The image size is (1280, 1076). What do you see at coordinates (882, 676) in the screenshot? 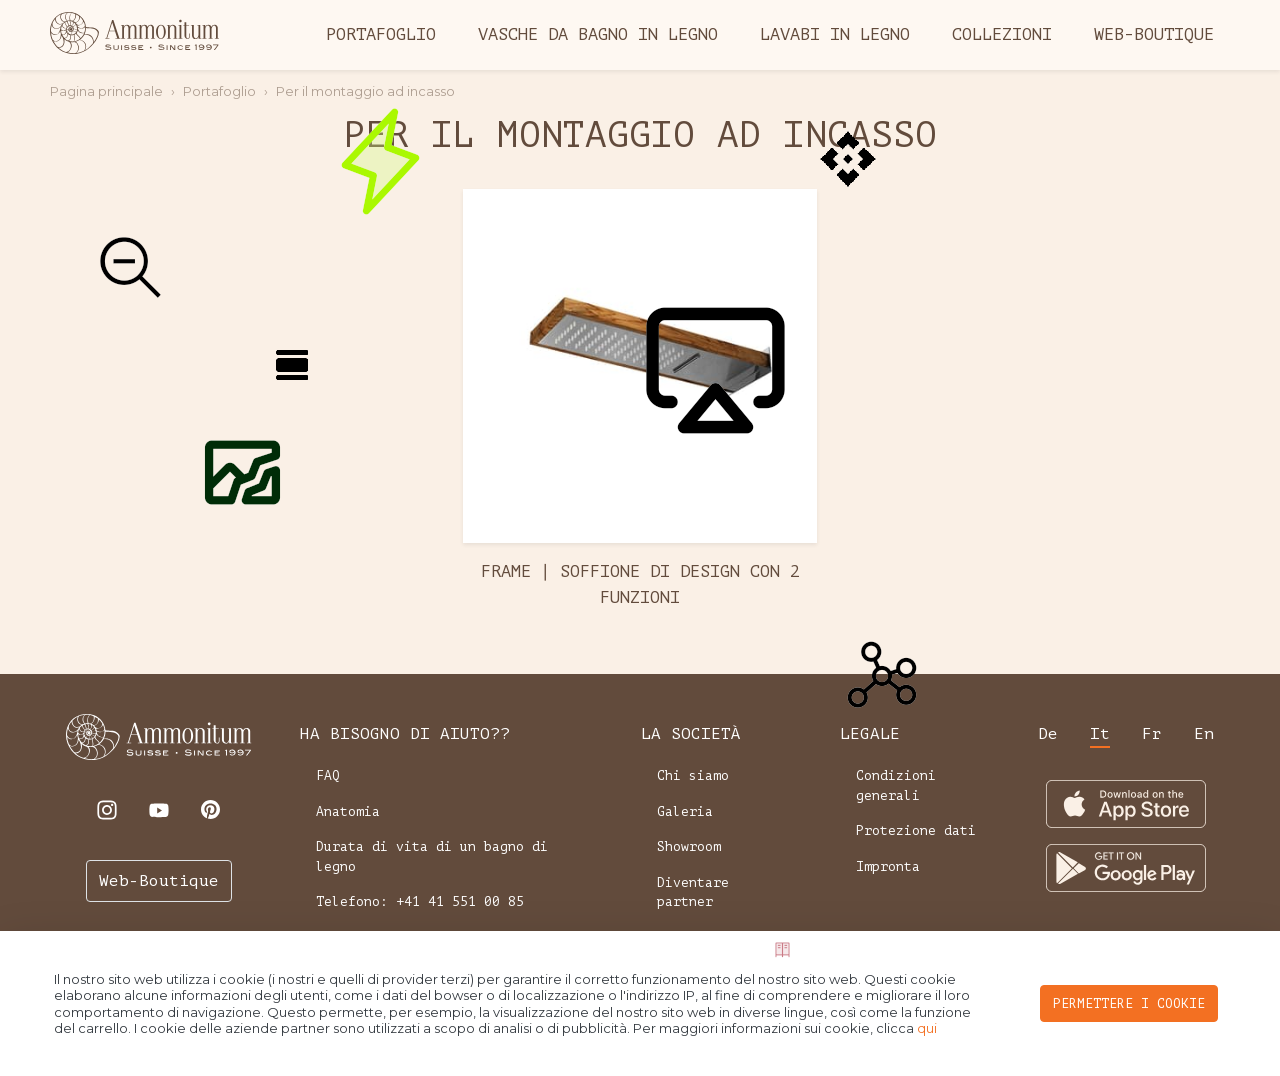
I see `view network connections or relationships` at bounding box center [882, 676].